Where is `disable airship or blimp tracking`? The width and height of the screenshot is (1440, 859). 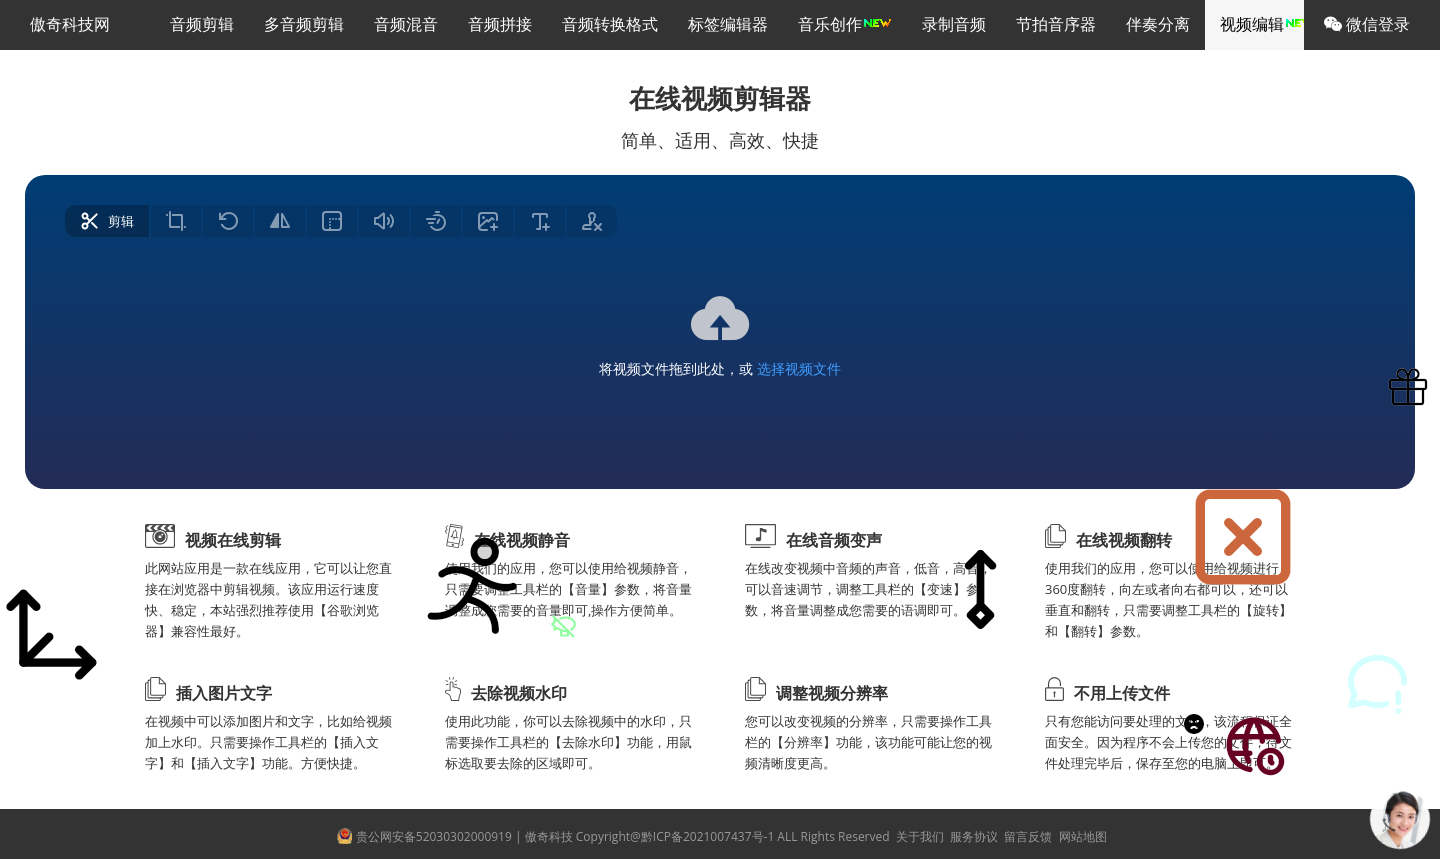 disable airship or blimp tracking is located at coordinates (563, 626).